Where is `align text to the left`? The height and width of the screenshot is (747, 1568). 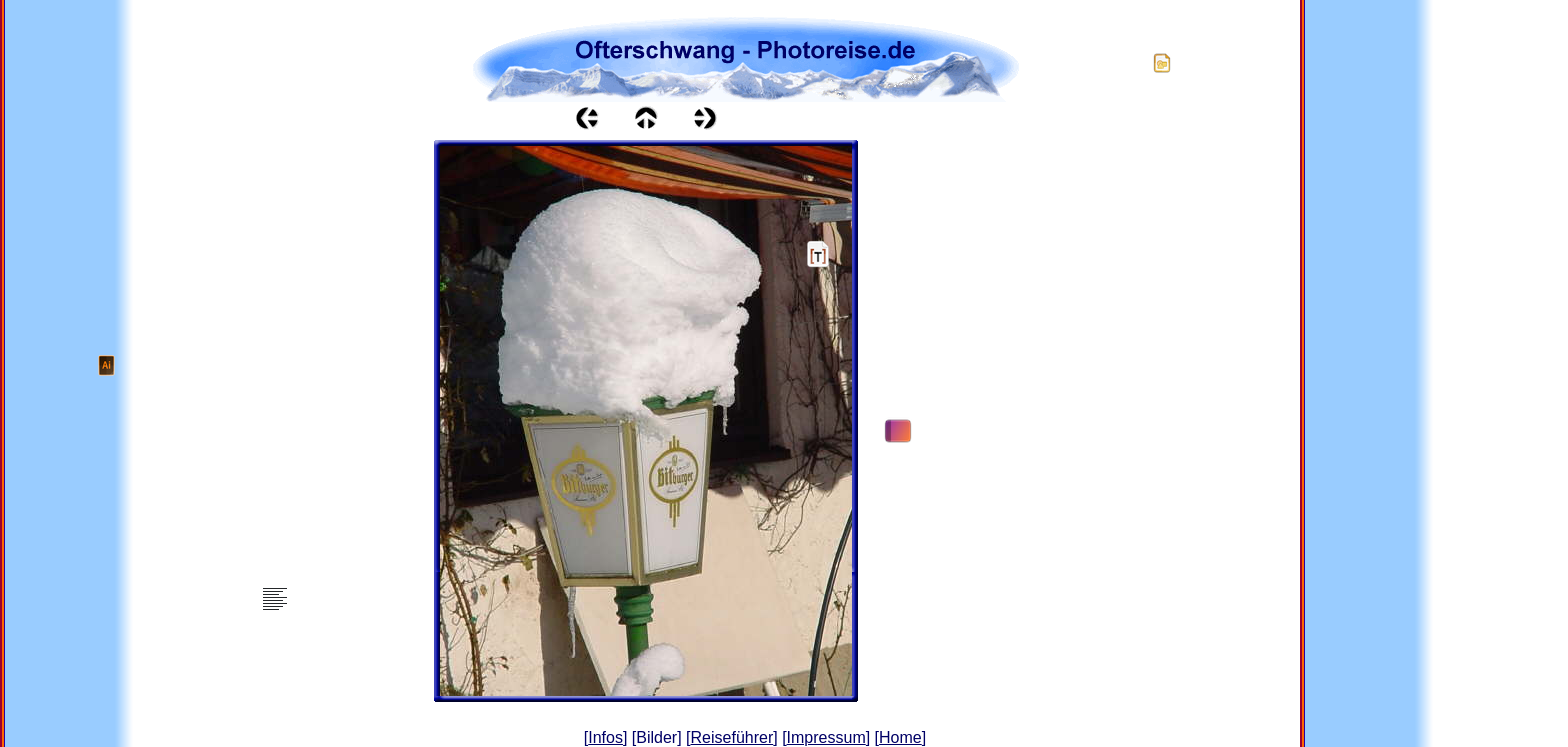 align text to the left is located at coordinates (275, 599).